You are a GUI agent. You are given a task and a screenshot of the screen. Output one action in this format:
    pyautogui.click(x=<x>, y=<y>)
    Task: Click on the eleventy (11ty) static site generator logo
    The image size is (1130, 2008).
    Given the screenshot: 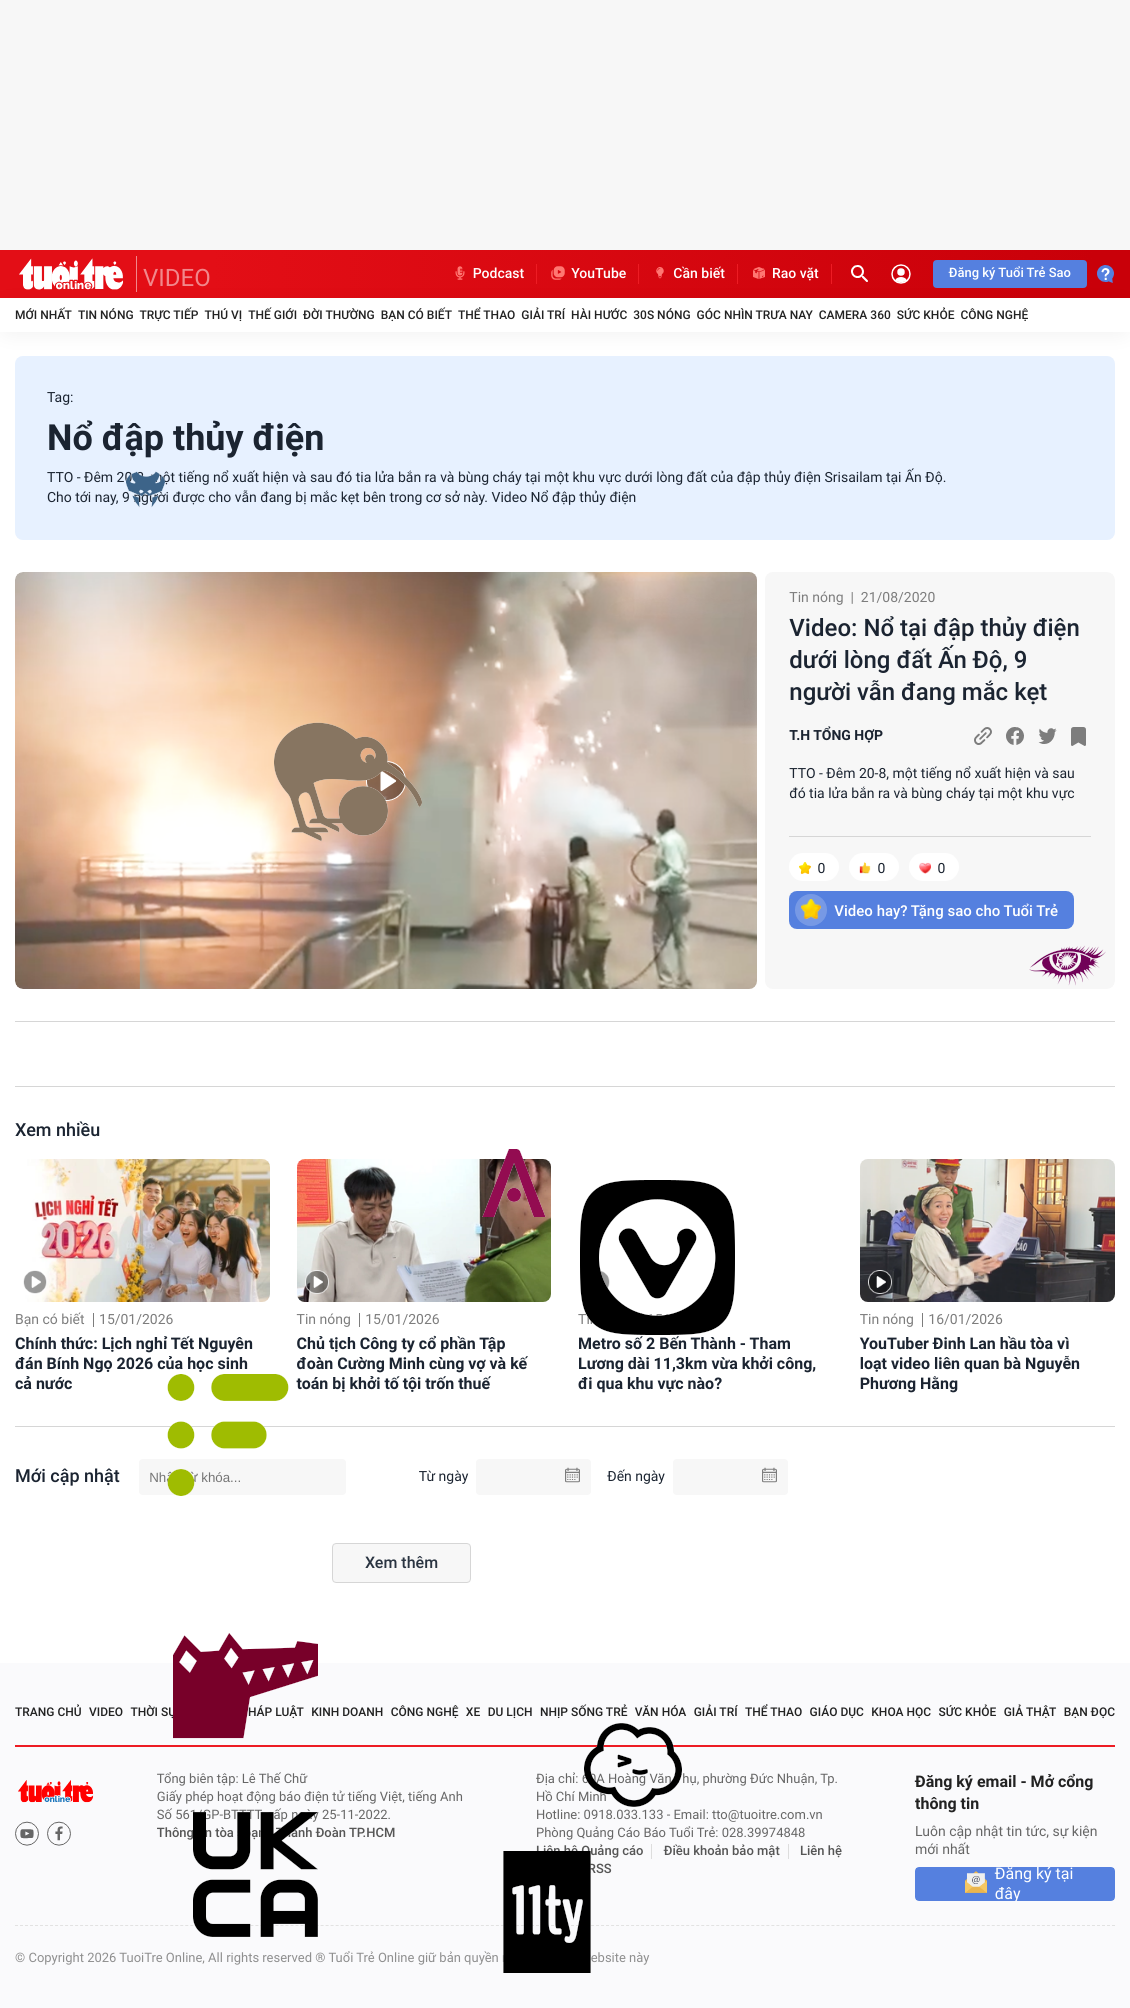 What is the action you would take?
    pyautogui.click(x=547, y=1912)
    